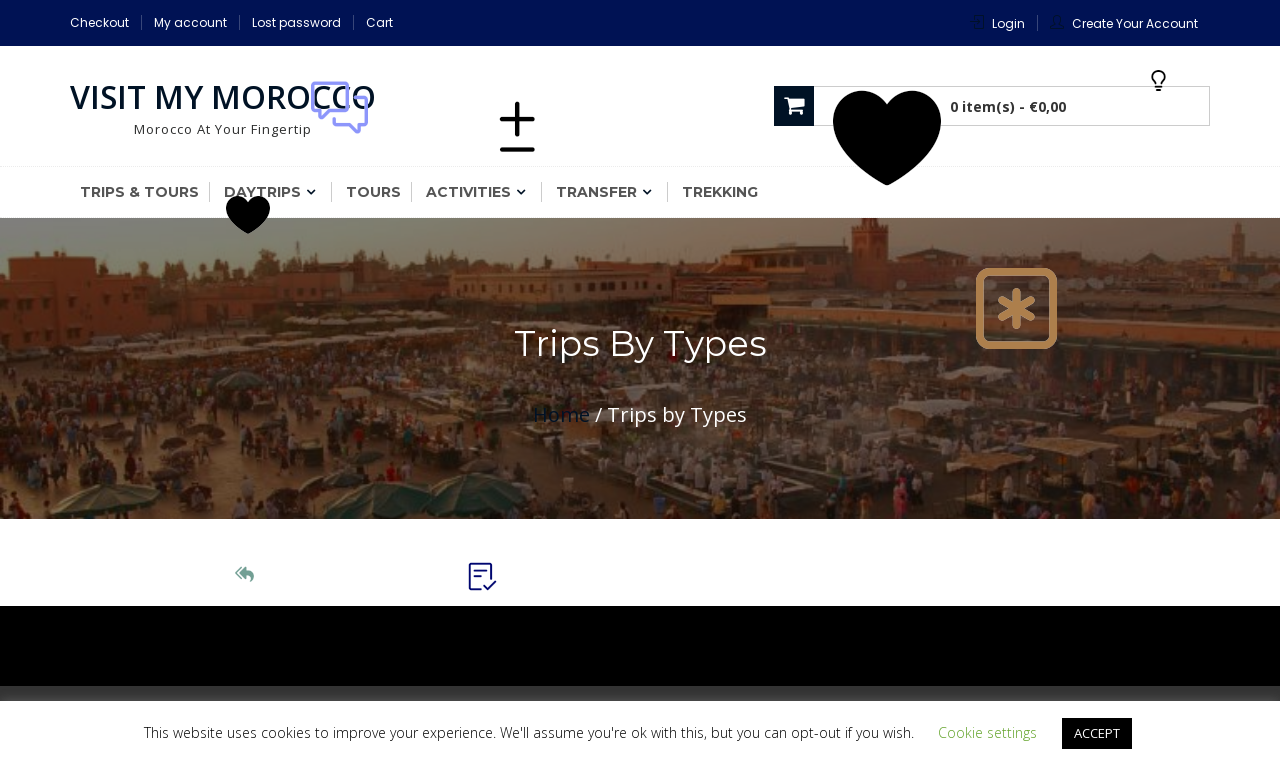  Describe the element at coordinates (1158, 80) in the screenshot. I see `view tips or suggestions` at that location.